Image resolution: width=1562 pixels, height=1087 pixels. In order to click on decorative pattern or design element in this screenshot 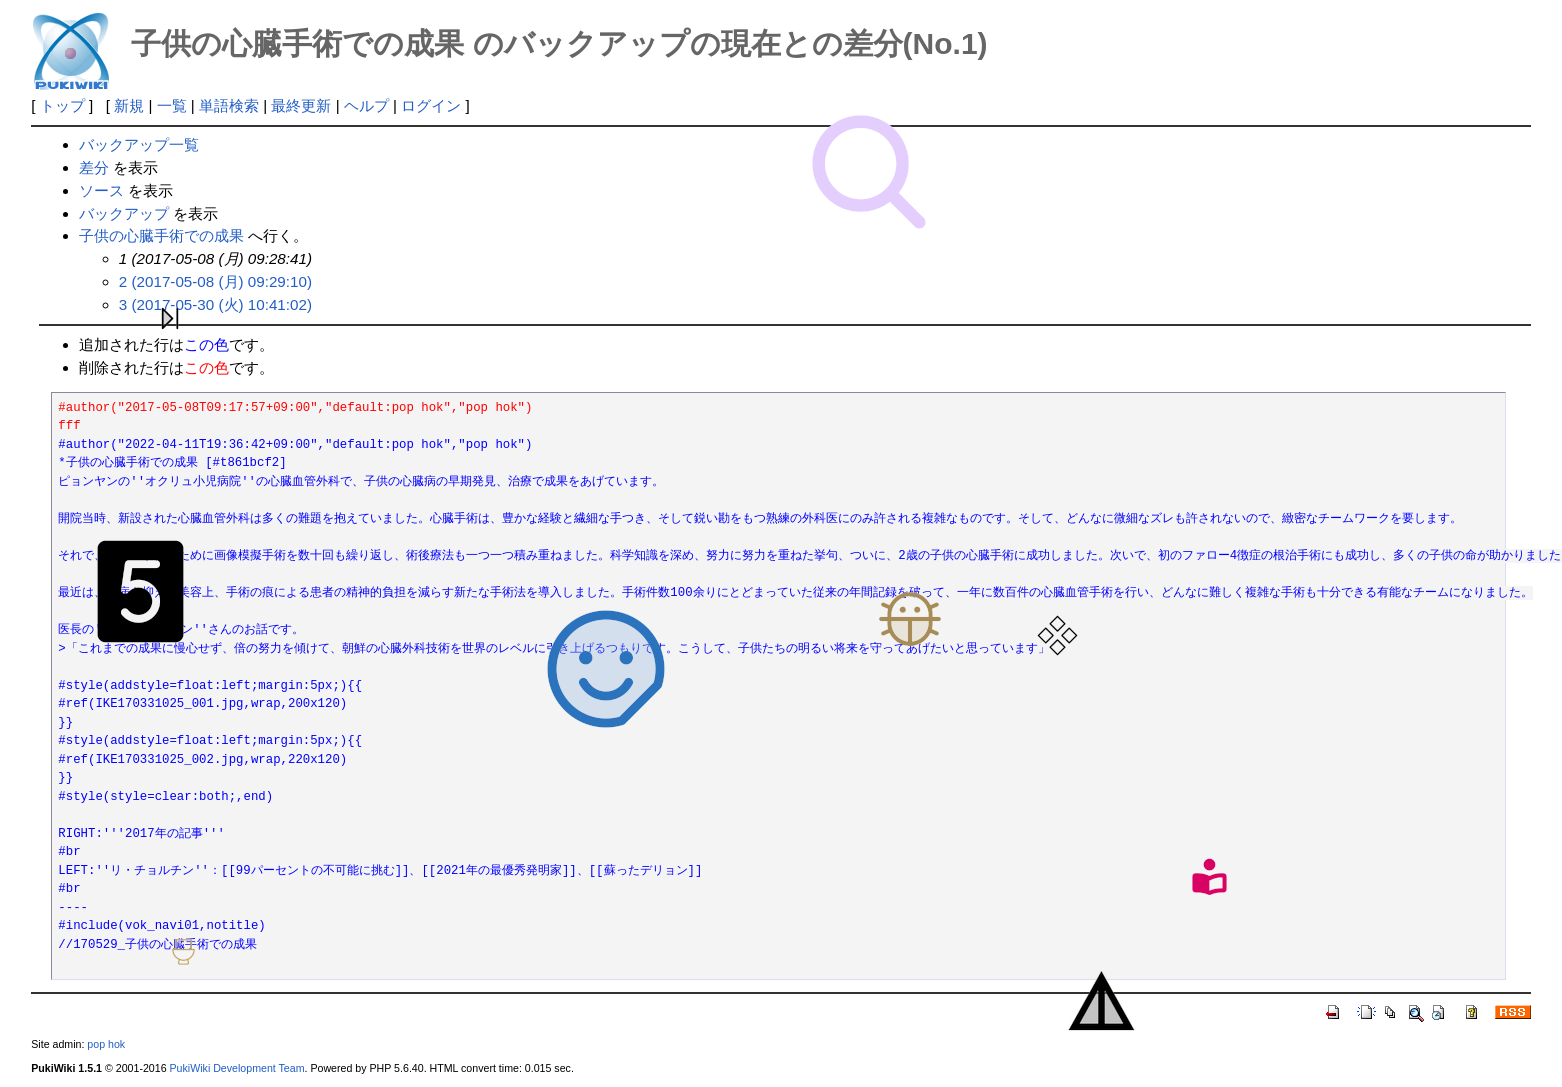, I will do `click(1057, 635)`.